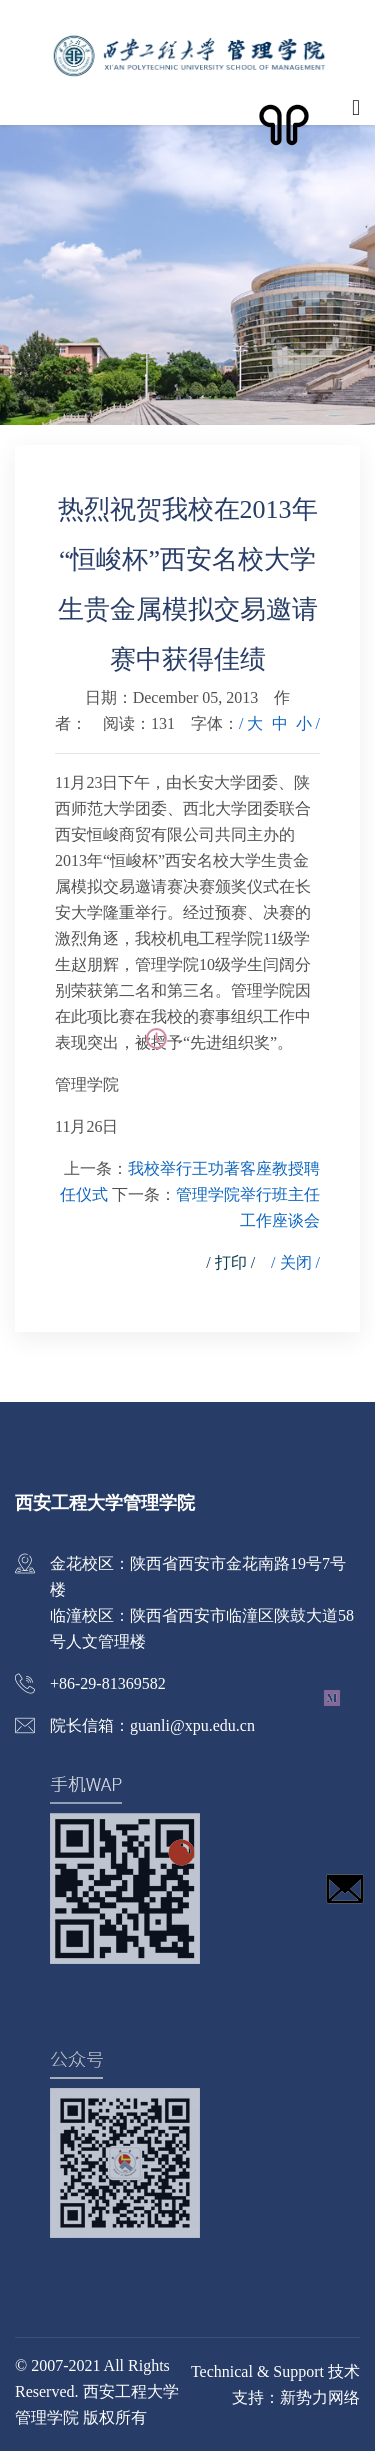 This screenshot has width=375, height=2451. I want to click on access your email inbox, so click(345, 1889).